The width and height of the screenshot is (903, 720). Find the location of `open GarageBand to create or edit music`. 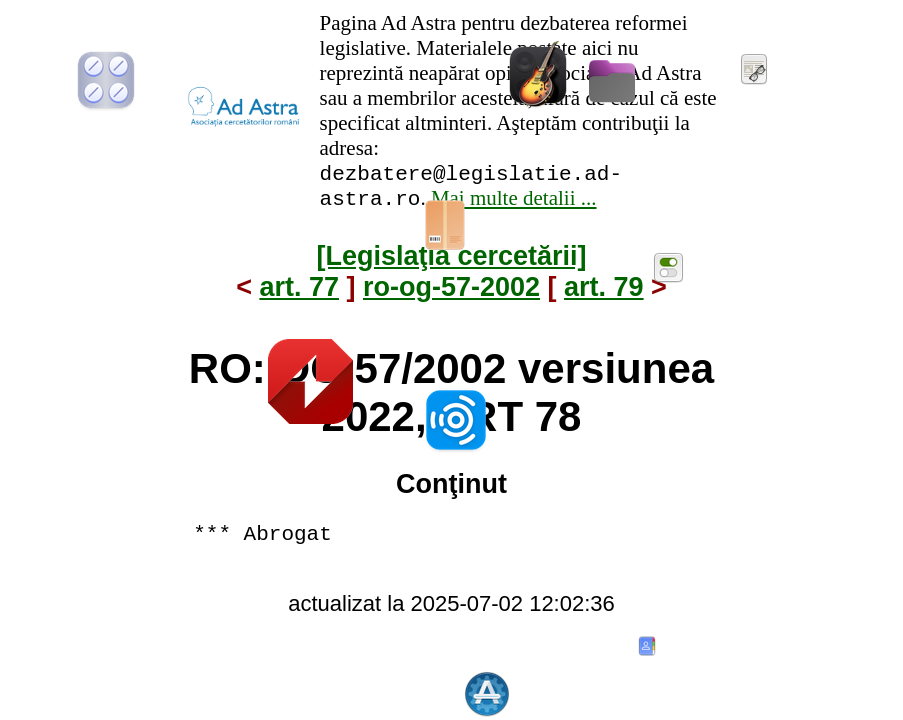

open GarageBand to create or edit music is located at coordinates (538, 75).